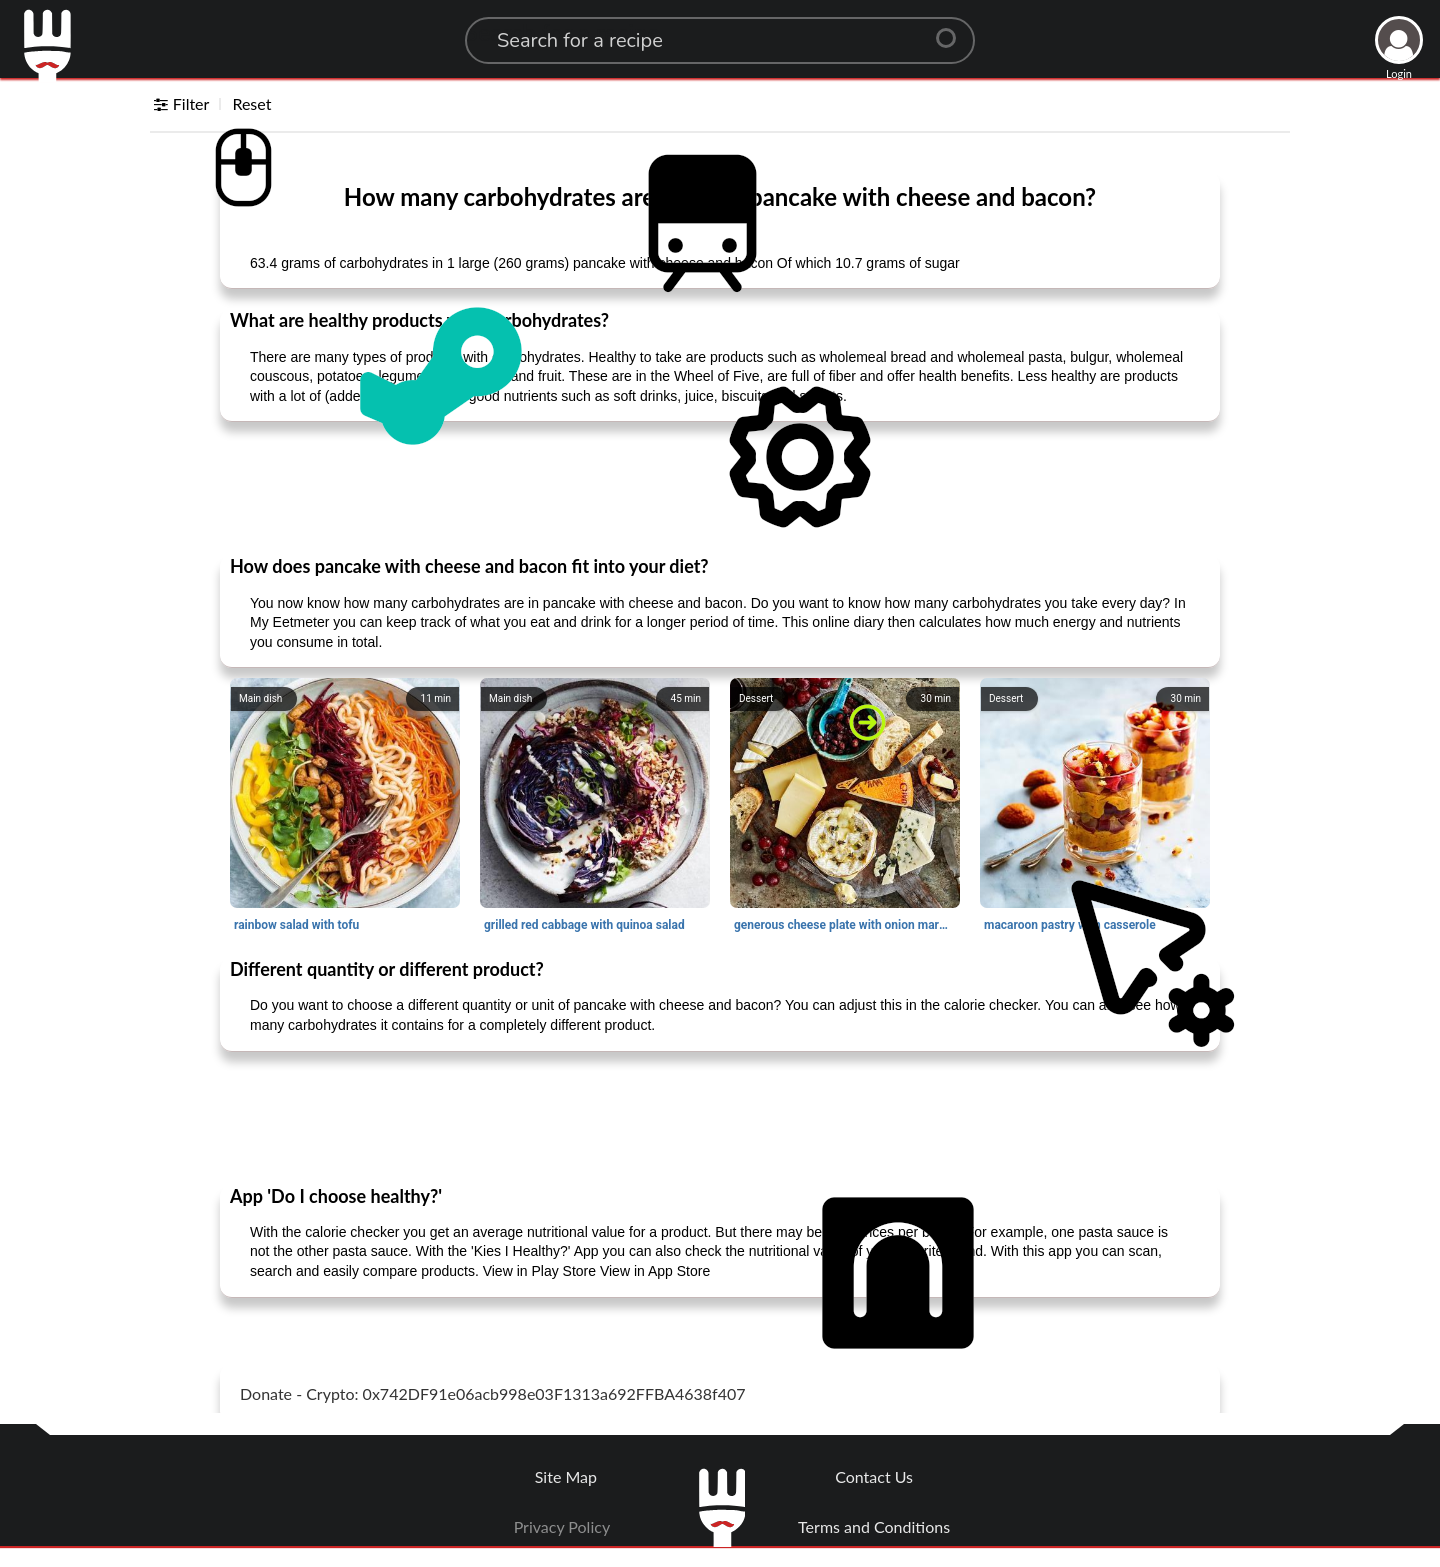 The height and width of the screenshot is (1567, 1440). I want to click on open Steam gaming platform, so click(441, 372).